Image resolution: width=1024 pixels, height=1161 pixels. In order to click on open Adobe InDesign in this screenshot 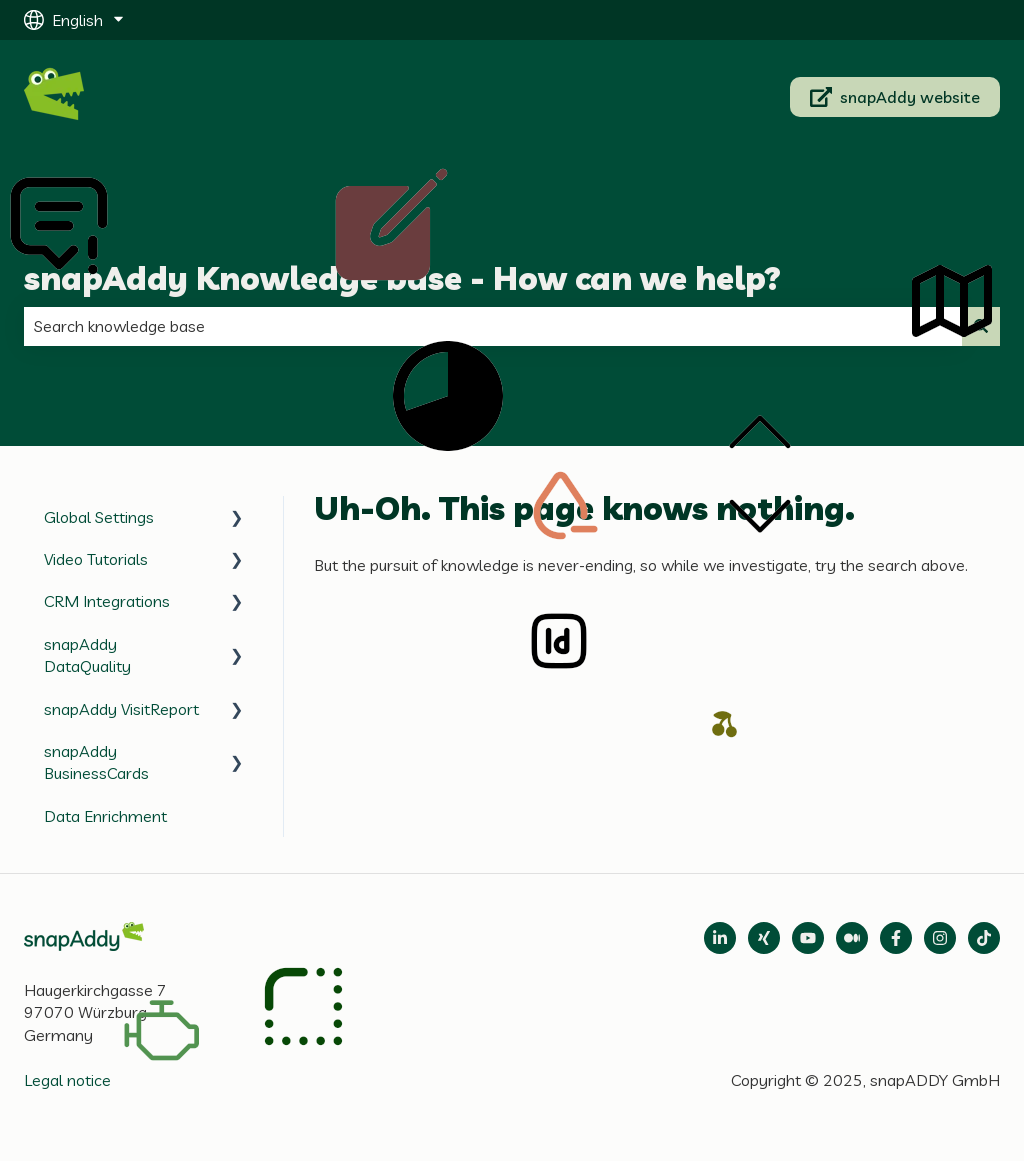, I will do `click(559, 641)`.